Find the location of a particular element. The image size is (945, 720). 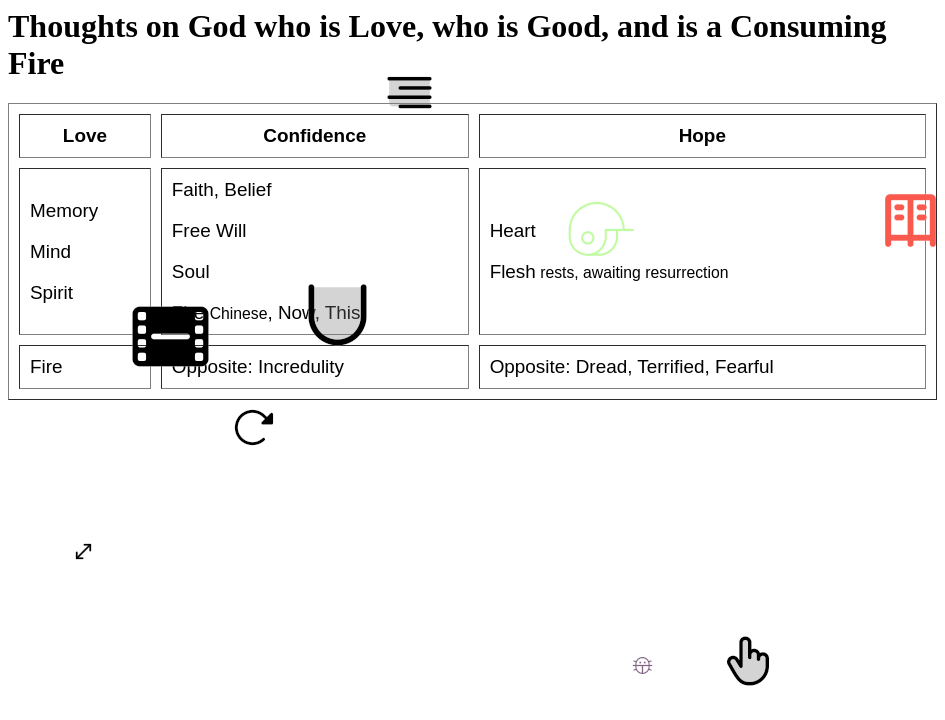

access storage lockers is located at coordinates (910, 219).